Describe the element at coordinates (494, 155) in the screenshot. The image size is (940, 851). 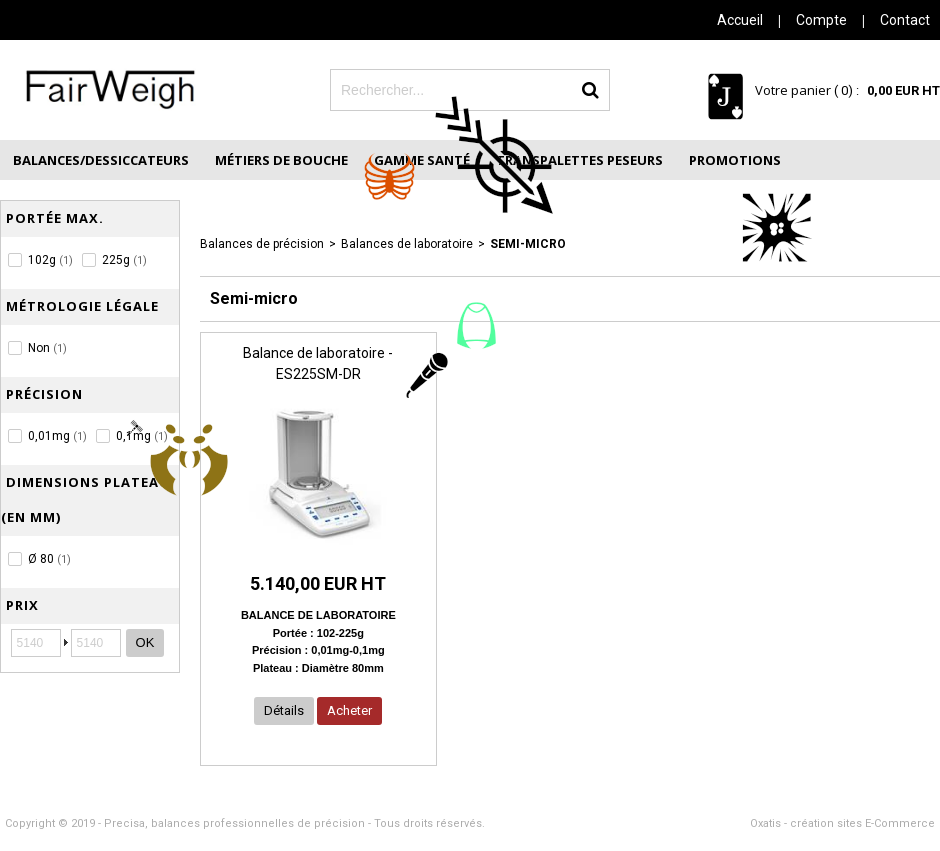
I see `aim or target an object in-game` at that location.